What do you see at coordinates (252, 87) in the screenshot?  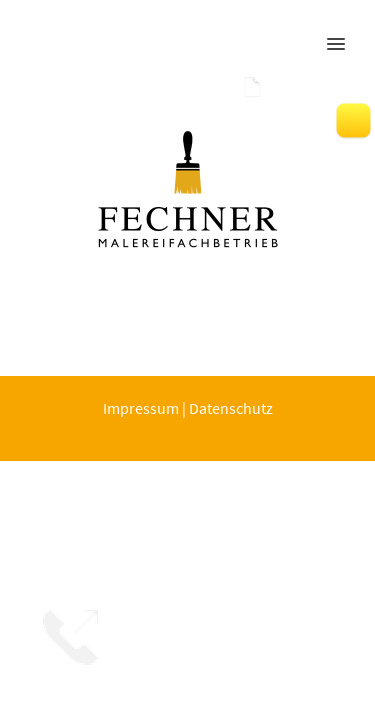 I see `a generic file or document` at bounding box center [252, 87].